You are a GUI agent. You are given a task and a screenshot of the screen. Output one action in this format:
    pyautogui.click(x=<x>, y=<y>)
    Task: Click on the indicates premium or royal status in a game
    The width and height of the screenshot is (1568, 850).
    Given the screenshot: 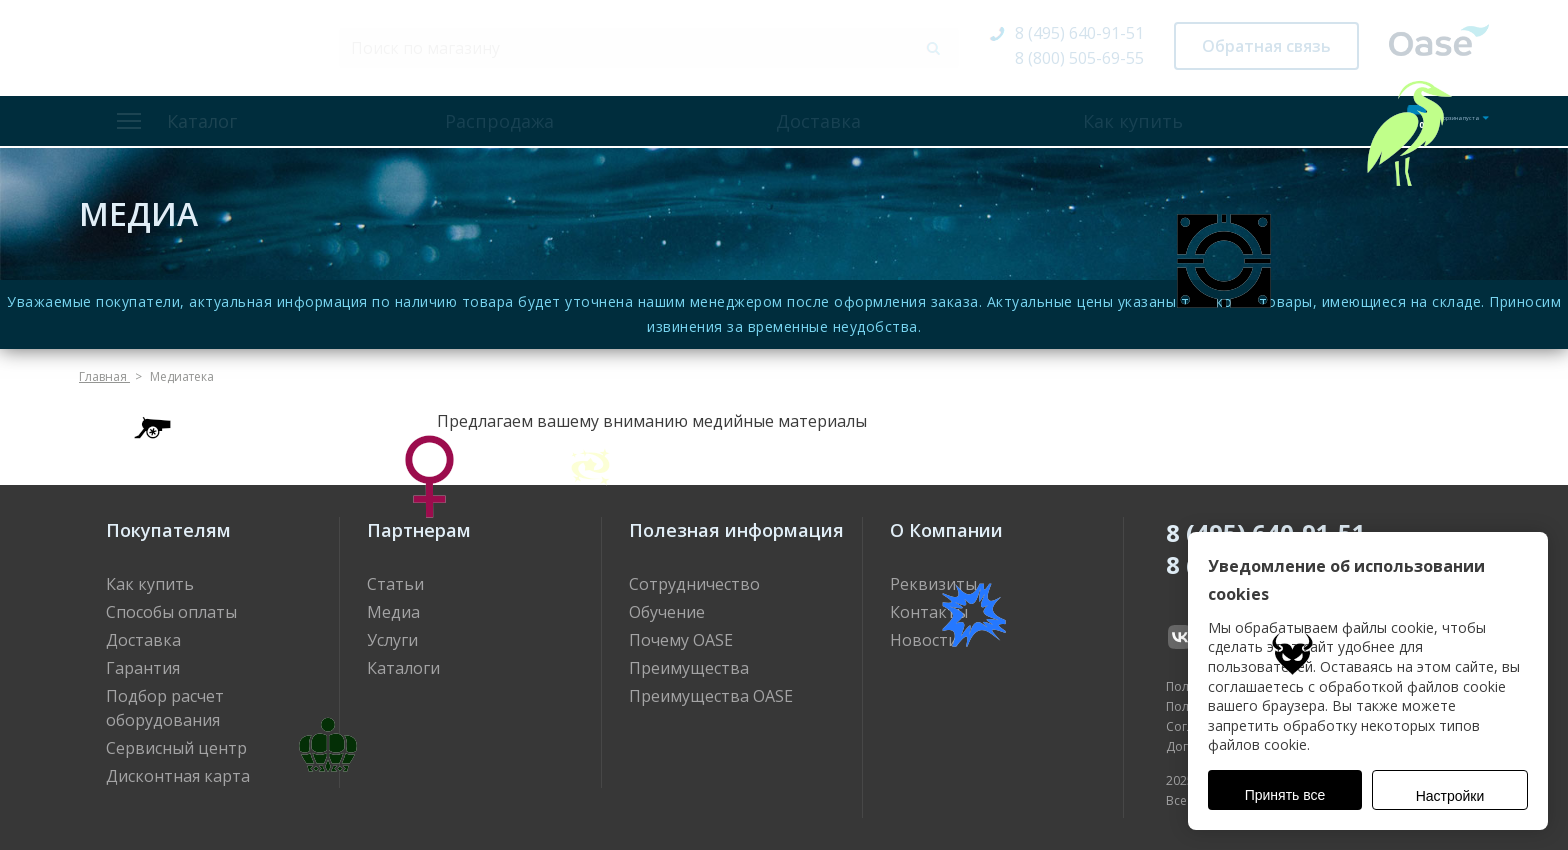 What is the action you would take?
    pyautogui.click(x=328, y=745)
    